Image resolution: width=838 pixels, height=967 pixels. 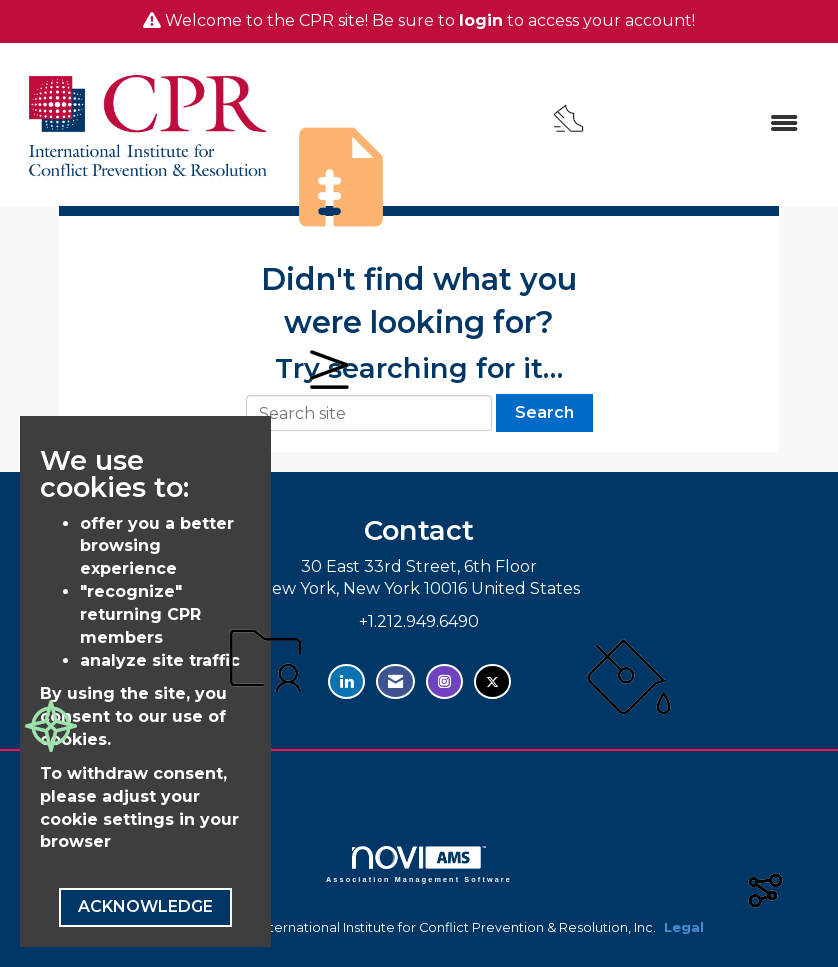 What do you see at coordinates (765, 890) in the screenshot?
I see `view data point connections or relationships` at bounding box center [765, 890].